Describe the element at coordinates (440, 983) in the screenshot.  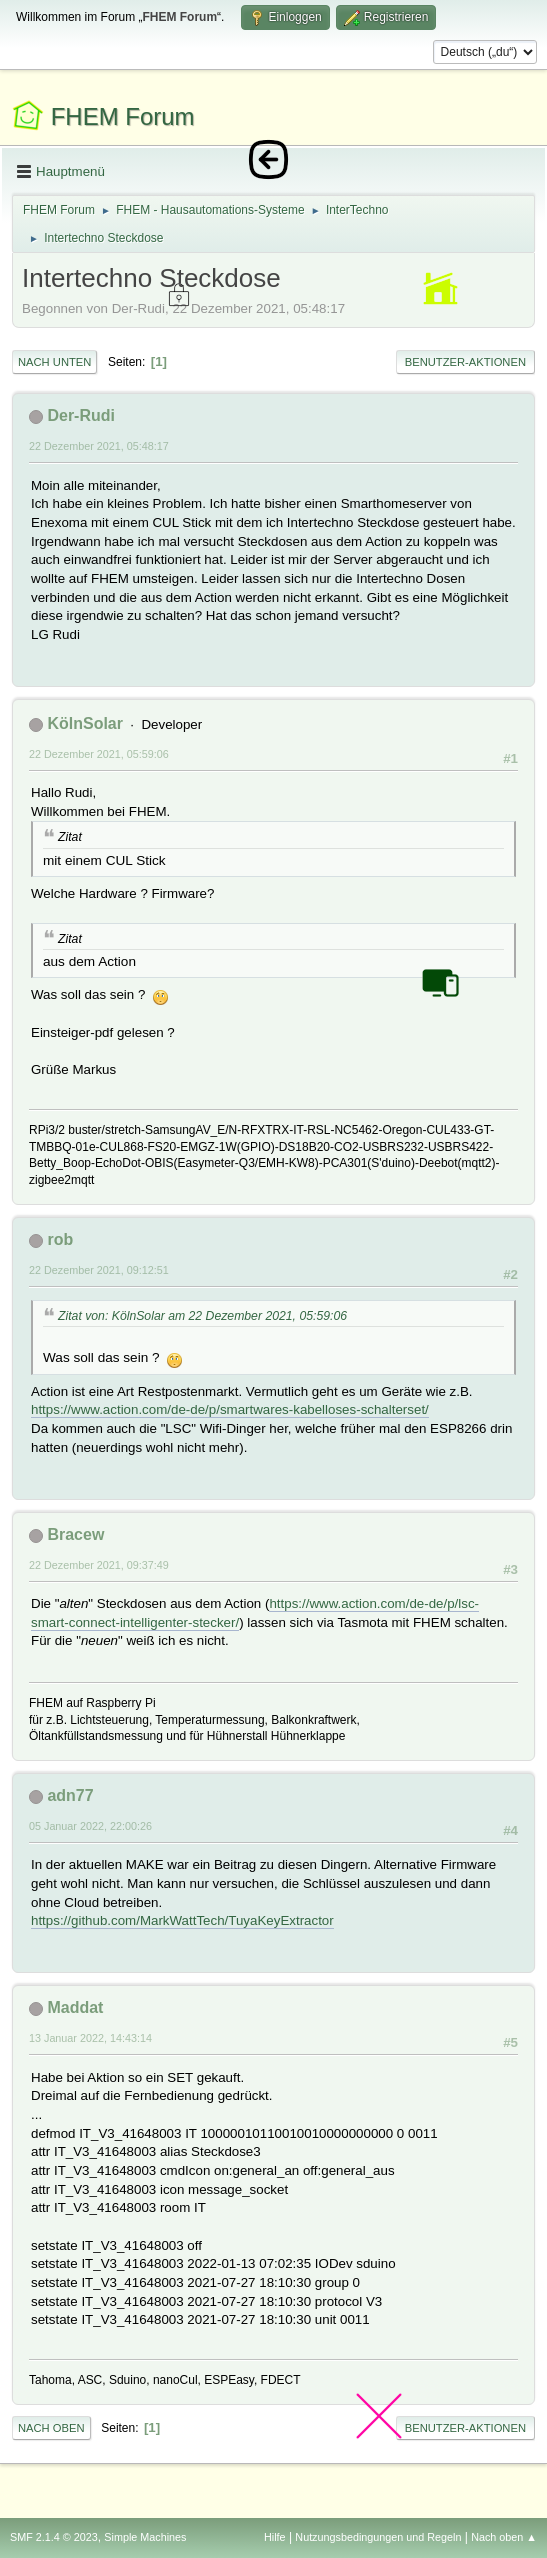
I see `manage connected devices` at that location.